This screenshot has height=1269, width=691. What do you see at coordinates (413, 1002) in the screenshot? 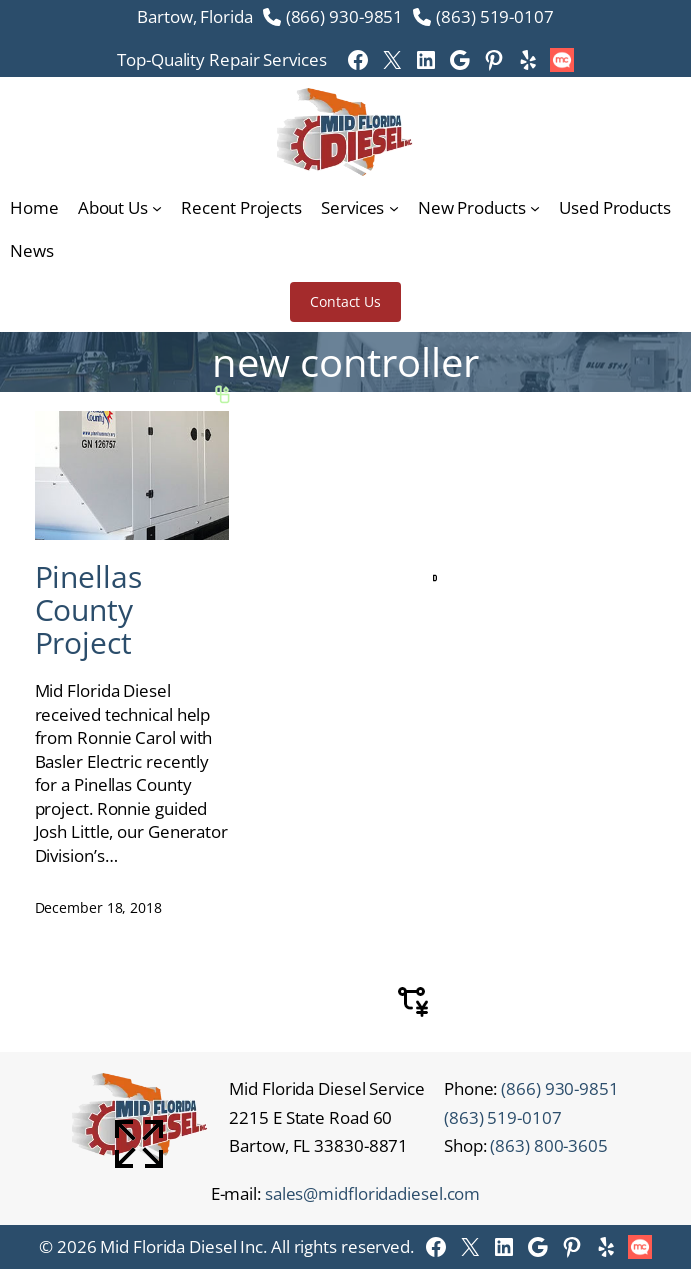
I see `transfer funds in yen currency` at bounding box center [413, 1002].